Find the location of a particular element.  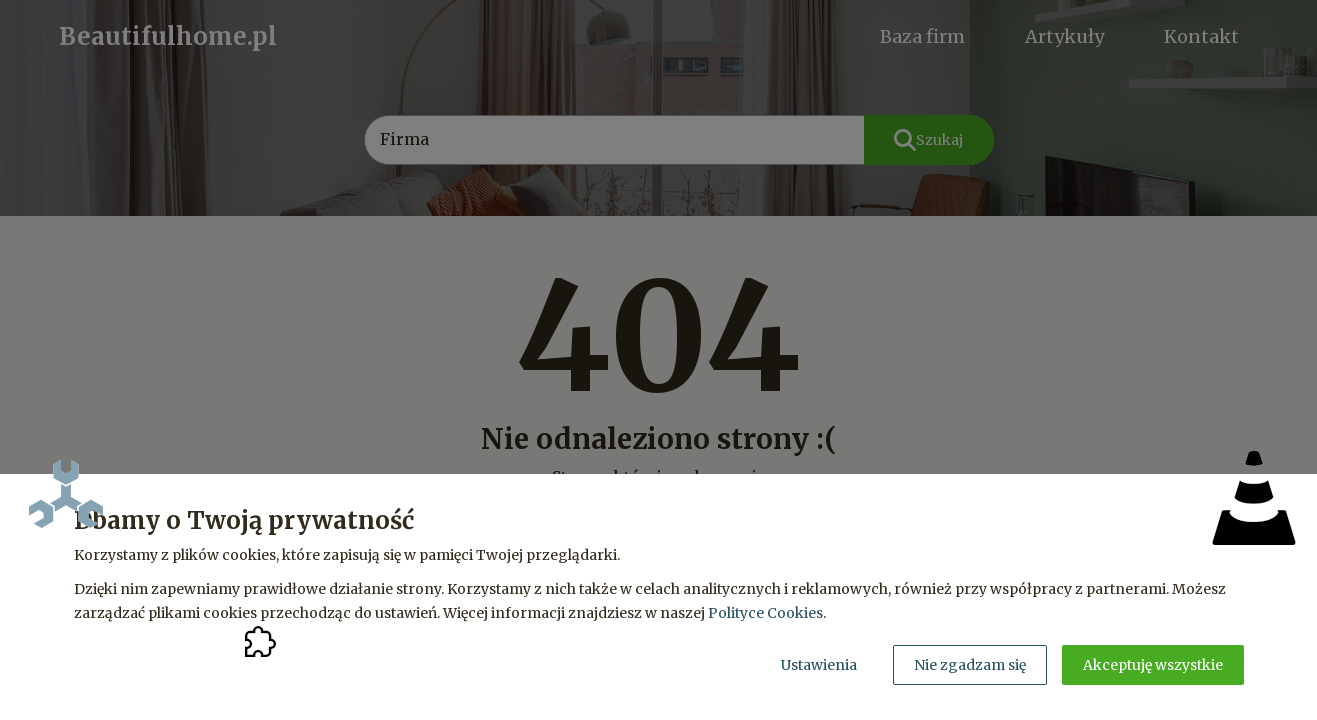

google cloud spanner database service logo is located at coordinates (66, 494).